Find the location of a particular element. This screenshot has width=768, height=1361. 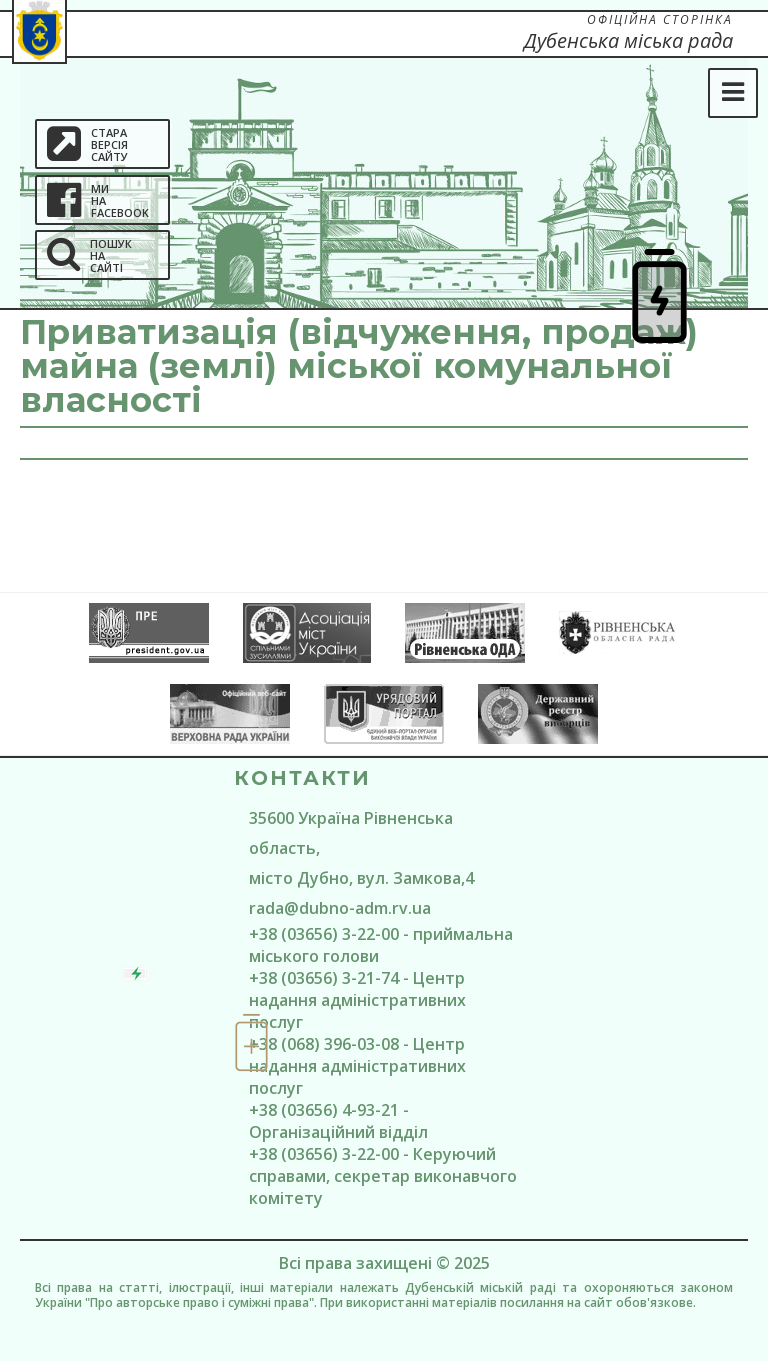

indicates battery is charging at 90% is located at coordinates (137, 973).